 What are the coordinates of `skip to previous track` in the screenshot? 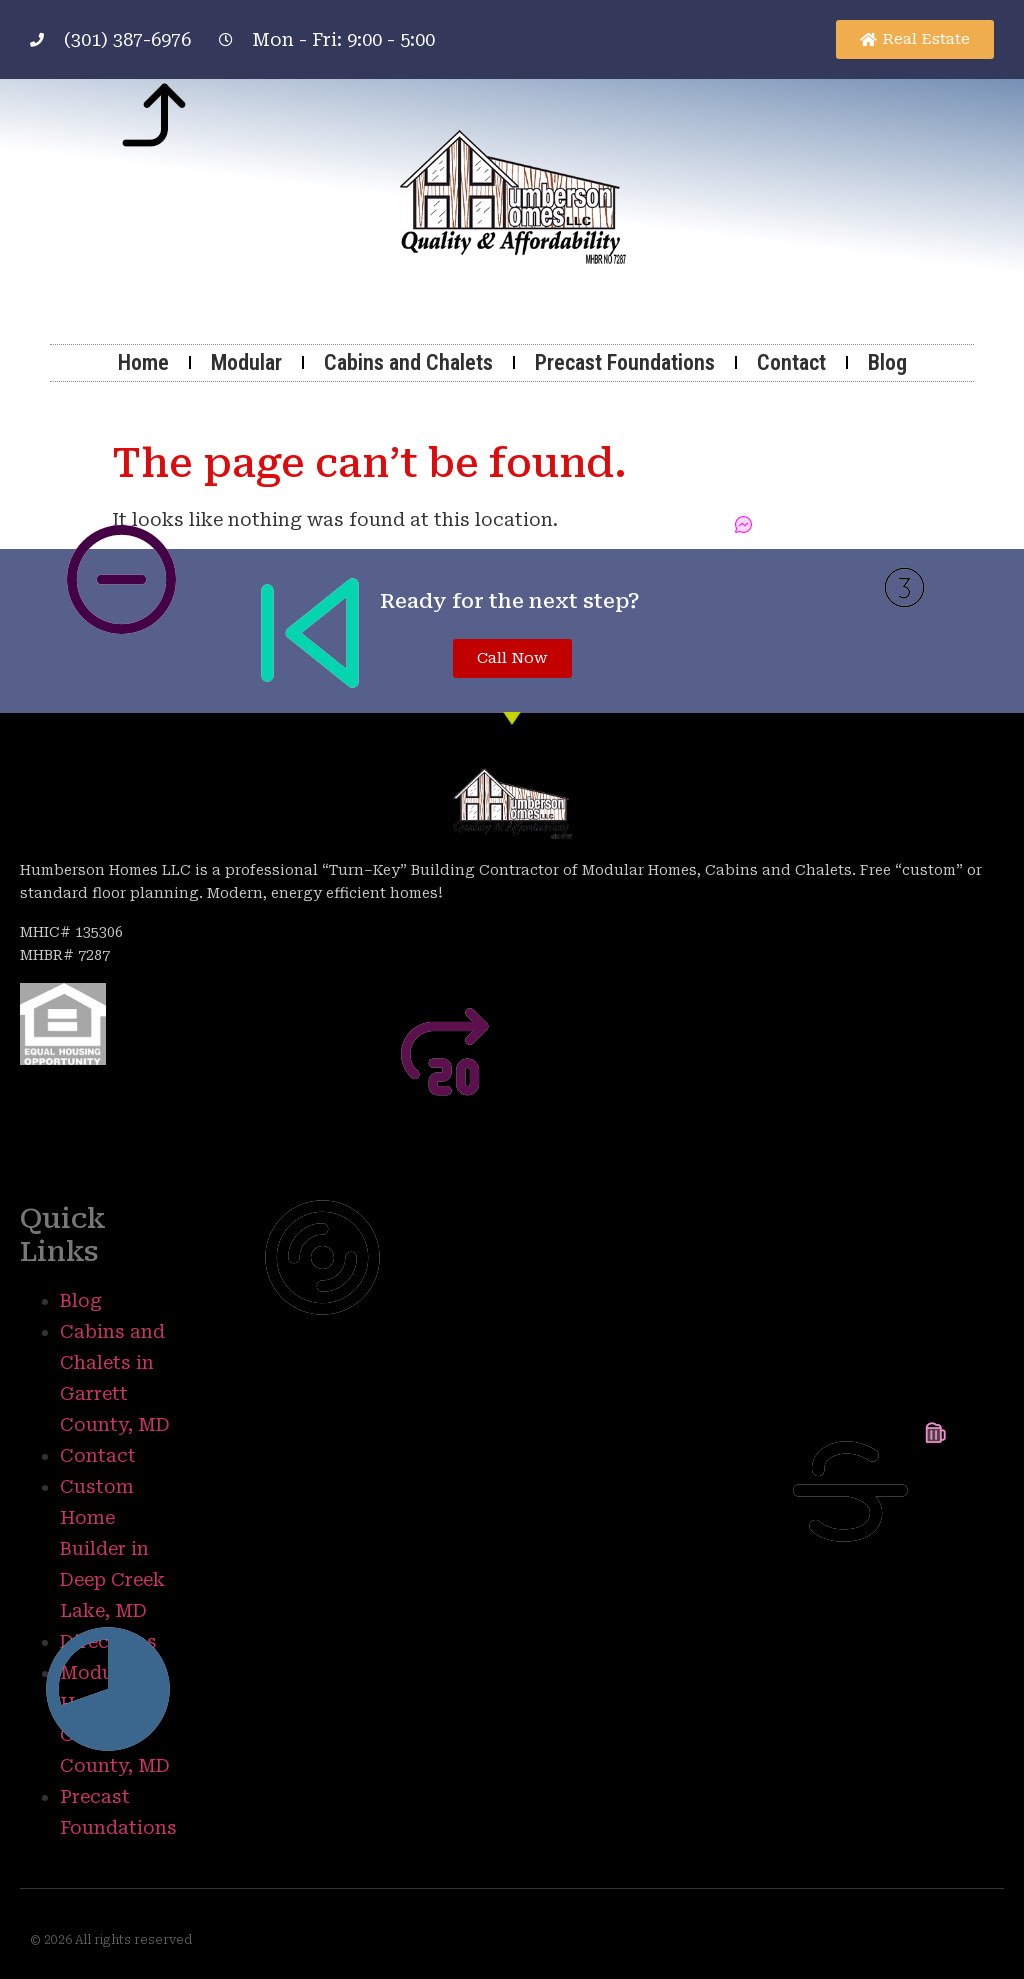 It's located at (310, 633).